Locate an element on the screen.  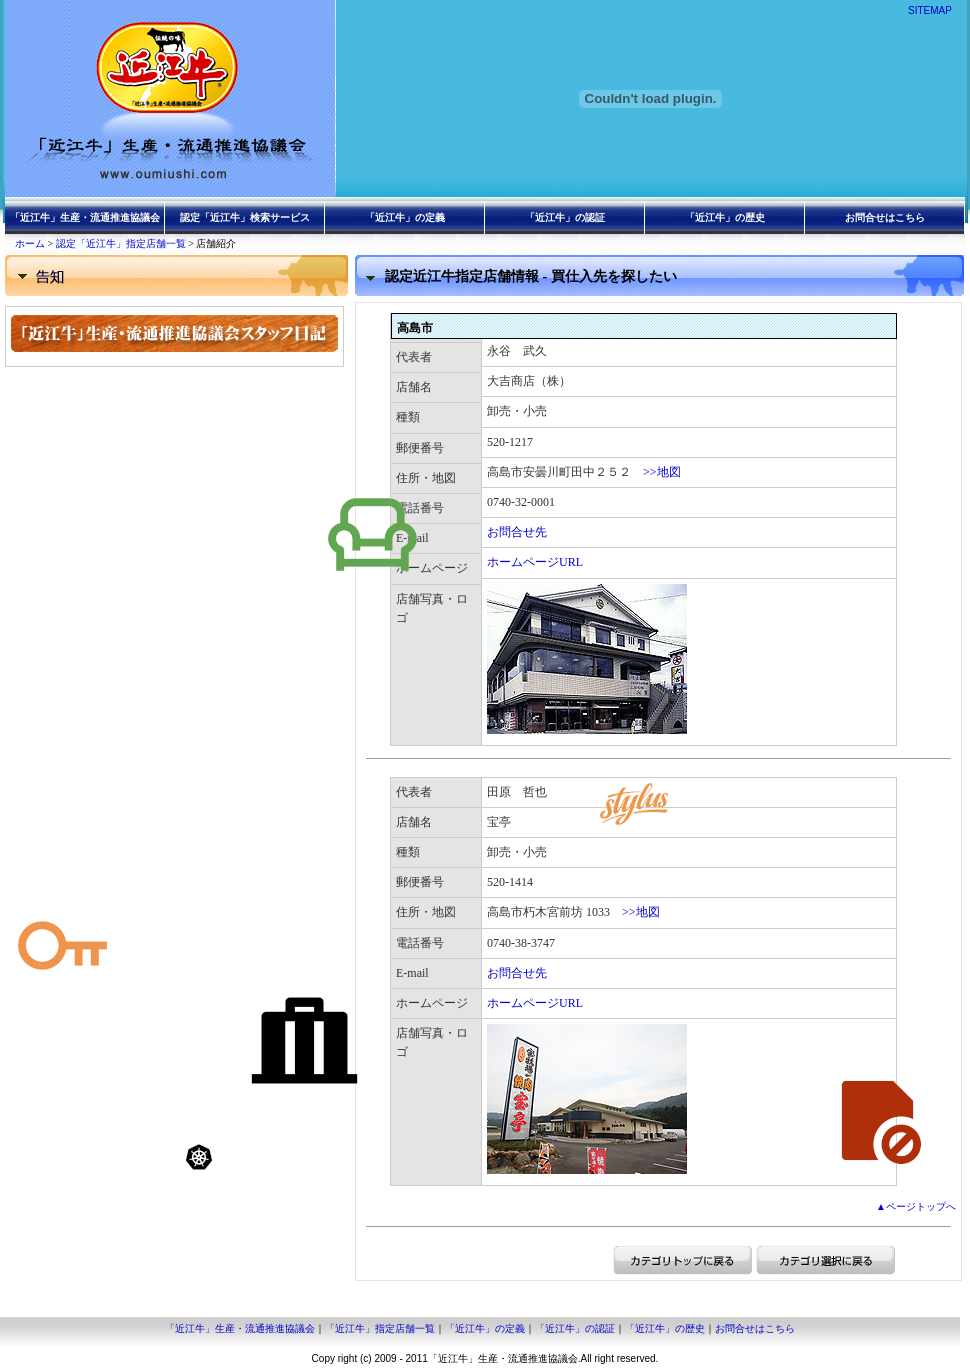
stylus CSS preprocessor logo is located at coordinates (634, 804).